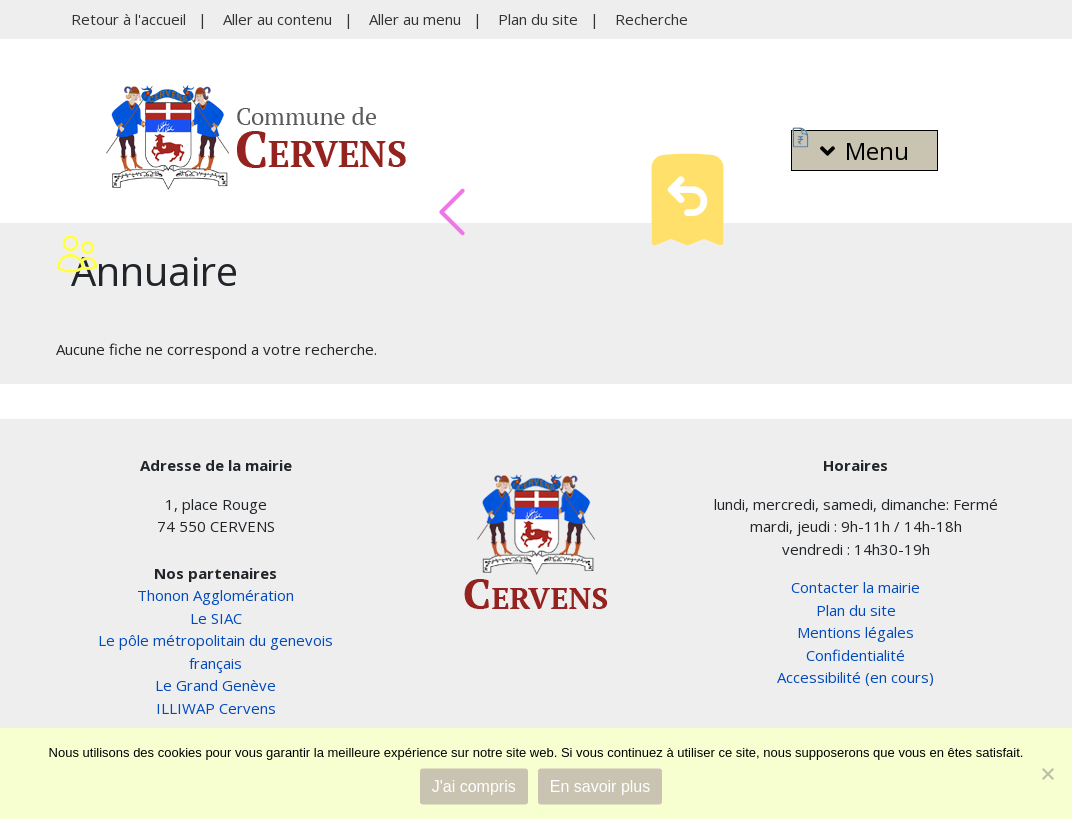  Describe the element at coordinates (687, 199) in the screenshot. I see `request a refund for a purchase` at that location.